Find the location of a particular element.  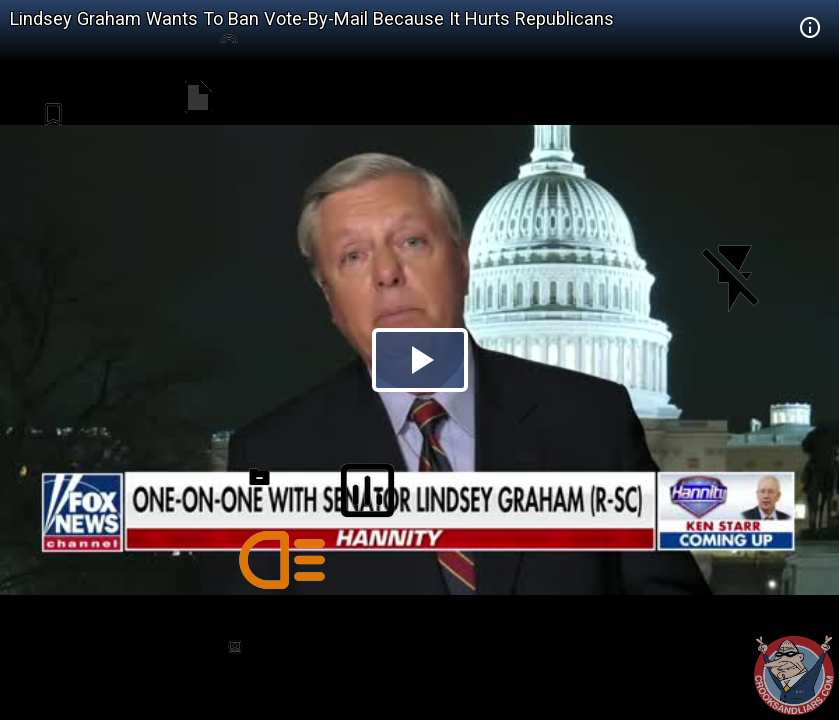

remove a folder is located at coordinates (259, 476).